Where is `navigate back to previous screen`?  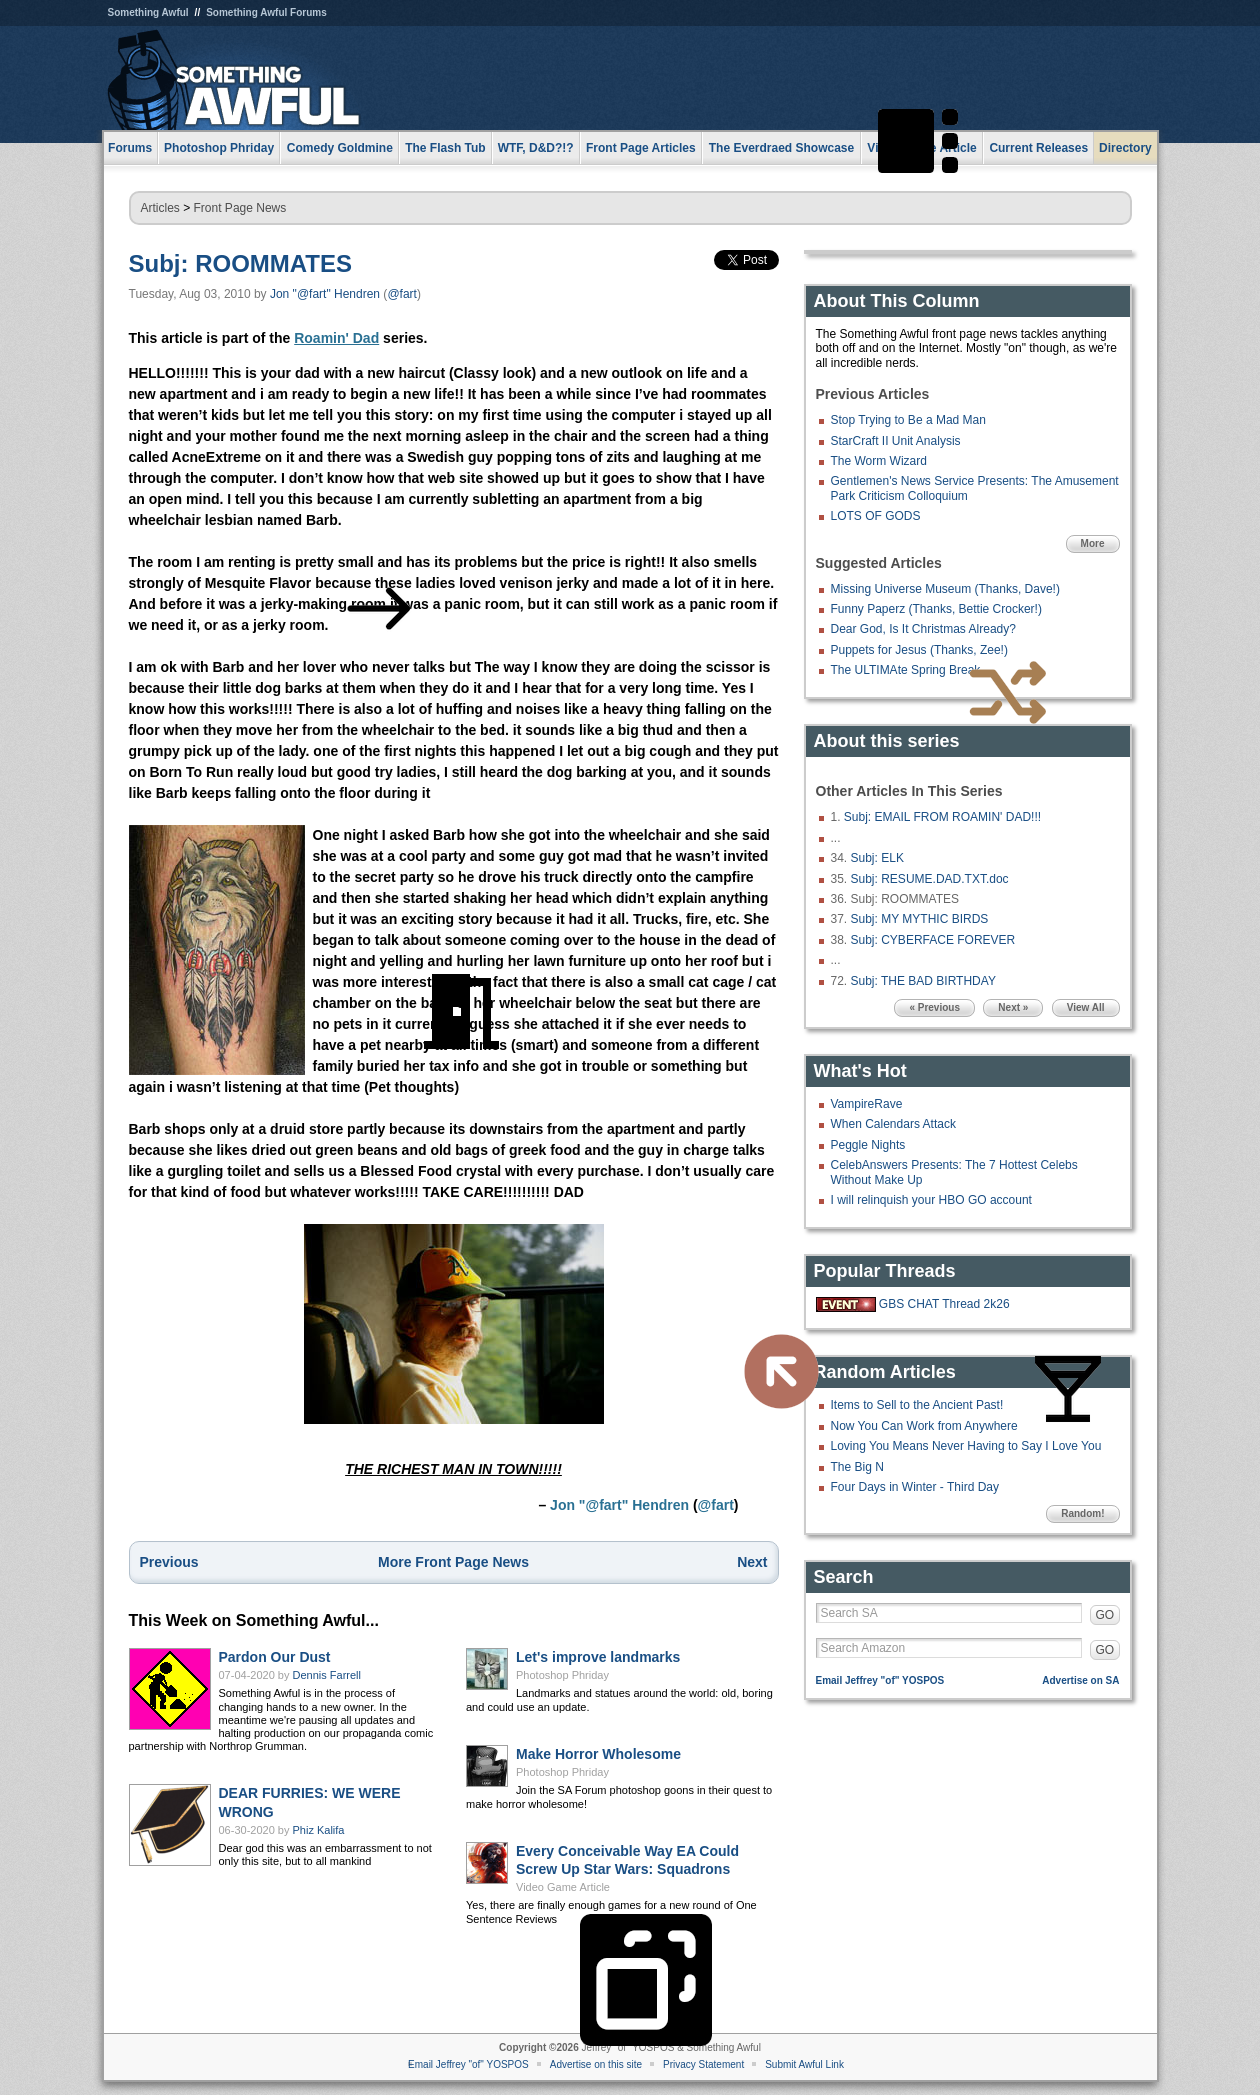 navigate back to previous screen is located at coordinates (781, 1371).